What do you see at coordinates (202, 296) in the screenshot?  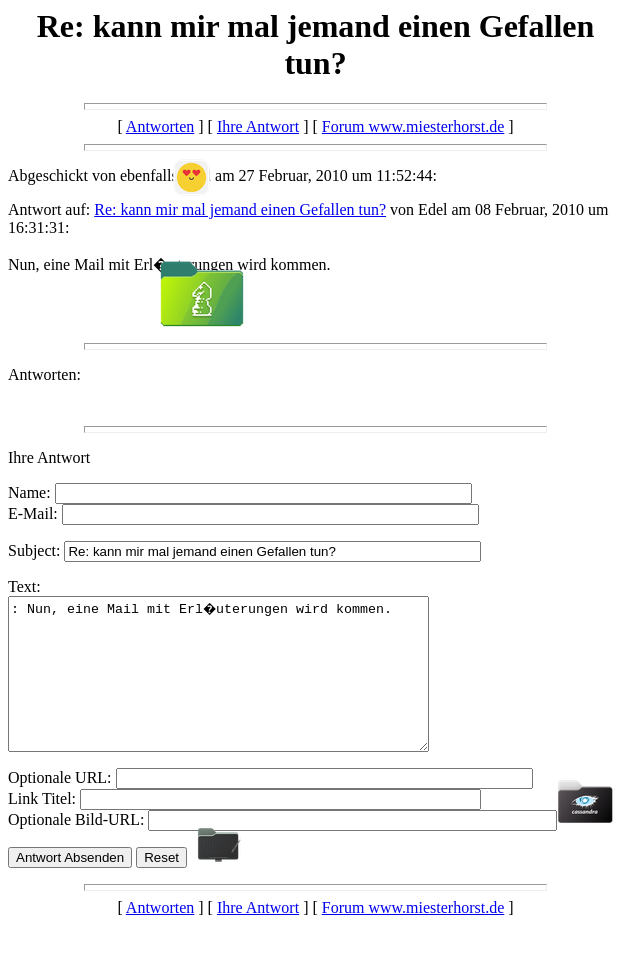 I see `open game jolt chess or strategy games folder` at bounding box center [202, 296].